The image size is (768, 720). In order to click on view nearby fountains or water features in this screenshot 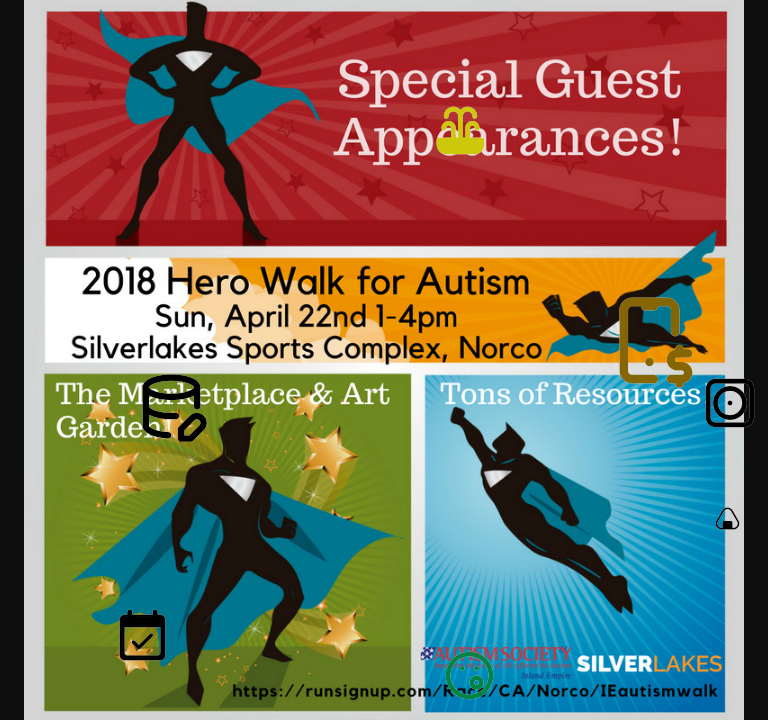, I will do `click(460, 130)`.